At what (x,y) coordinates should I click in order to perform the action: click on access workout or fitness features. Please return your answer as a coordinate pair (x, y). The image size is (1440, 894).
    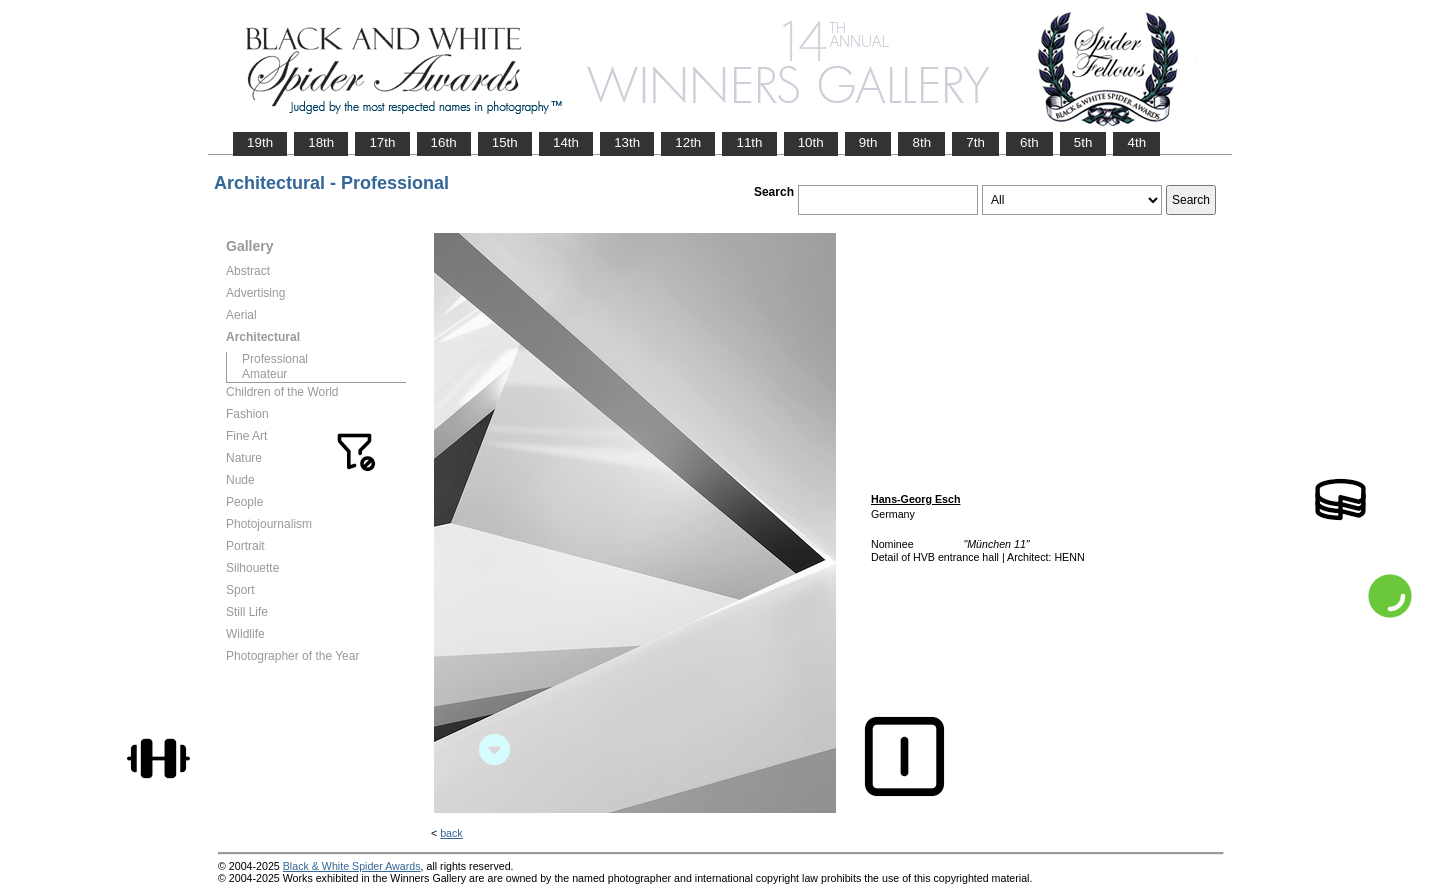
    Looking at the image, I should click on (158, 758).